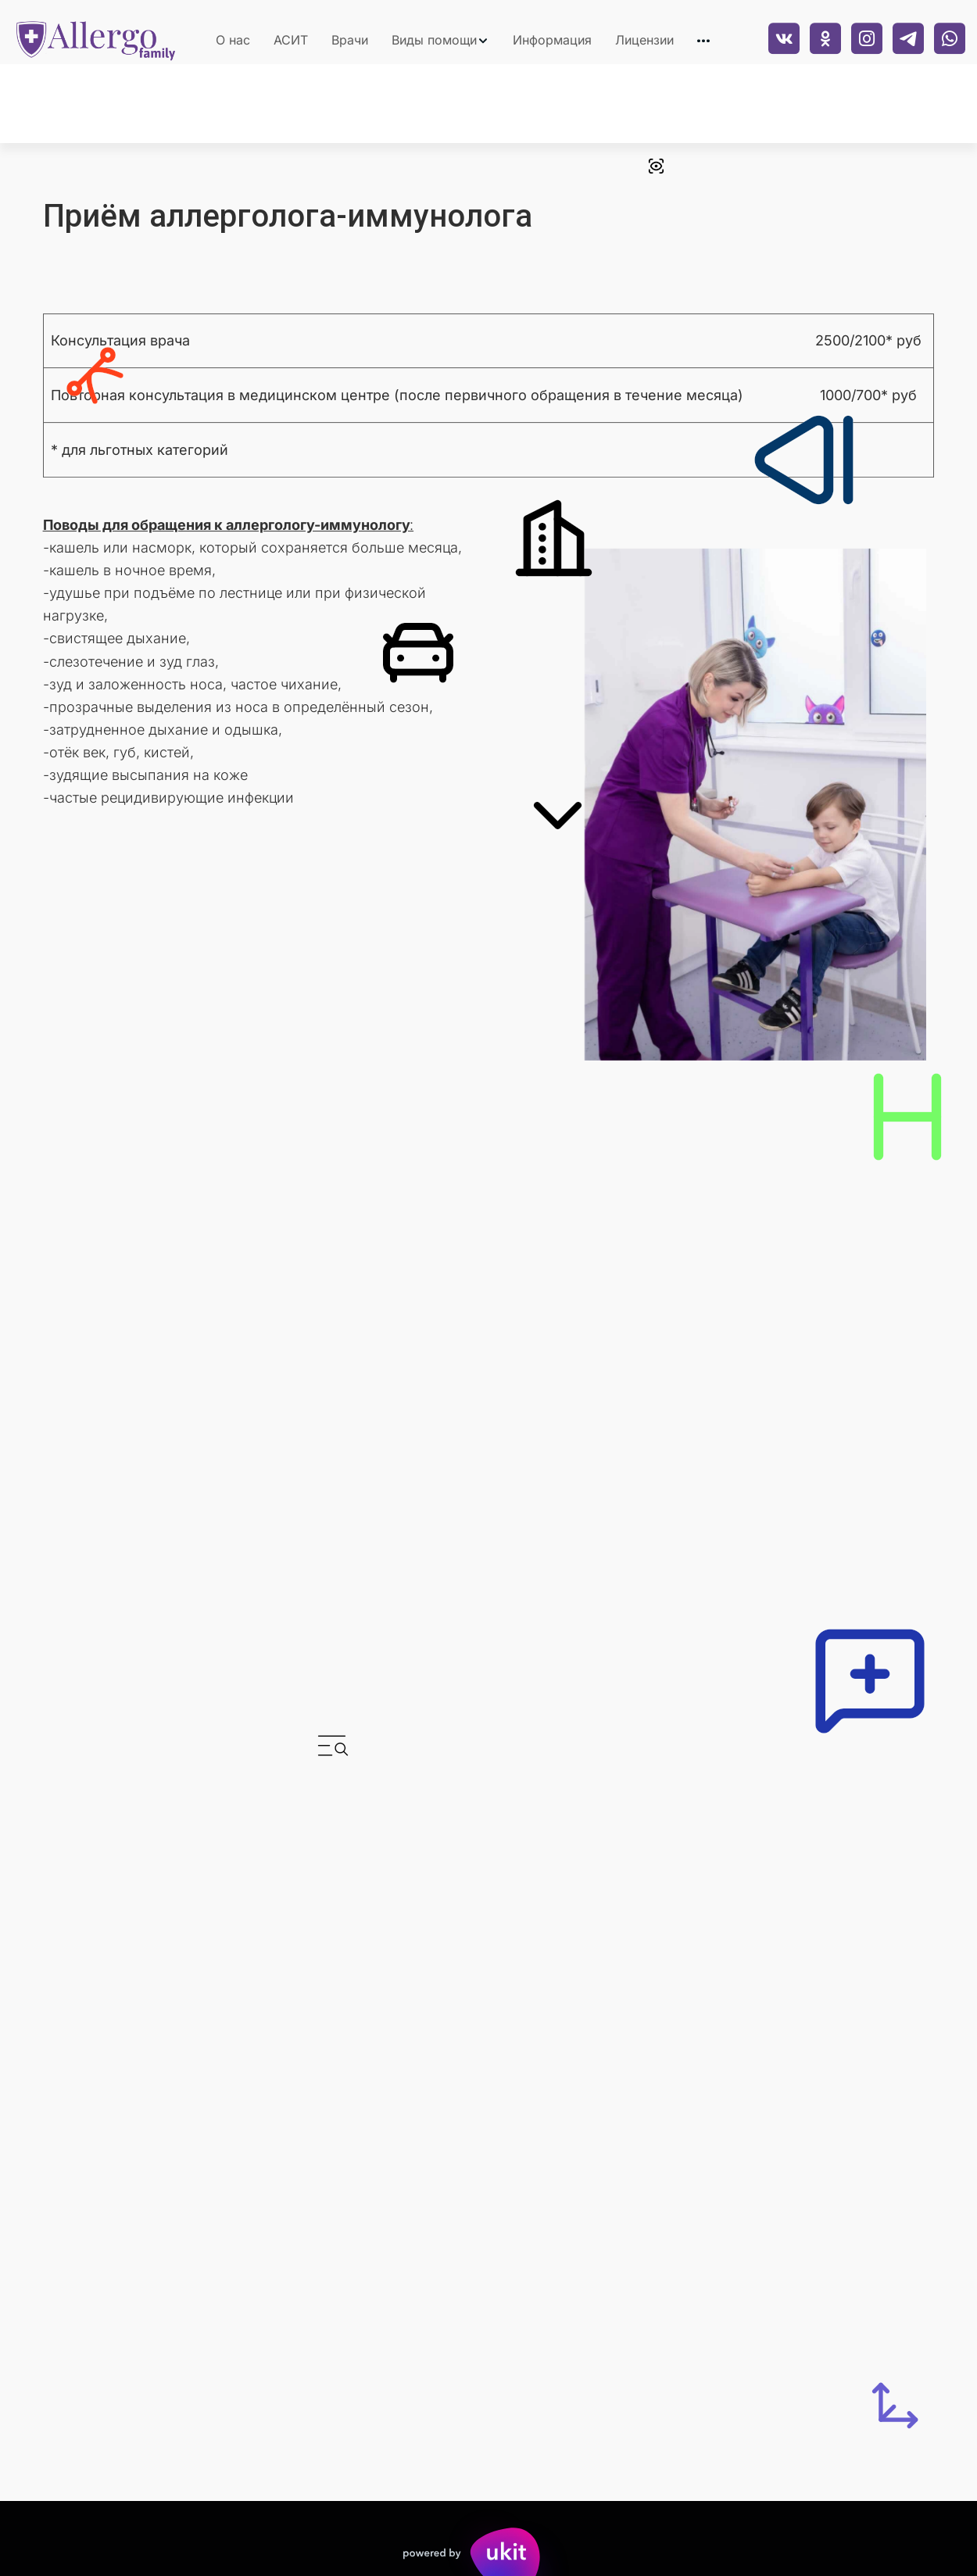  What do you see at coordinates (907, 1117) in the screenshot?
I see `insert a heading in a text document` at bounding box center [907, 1117].